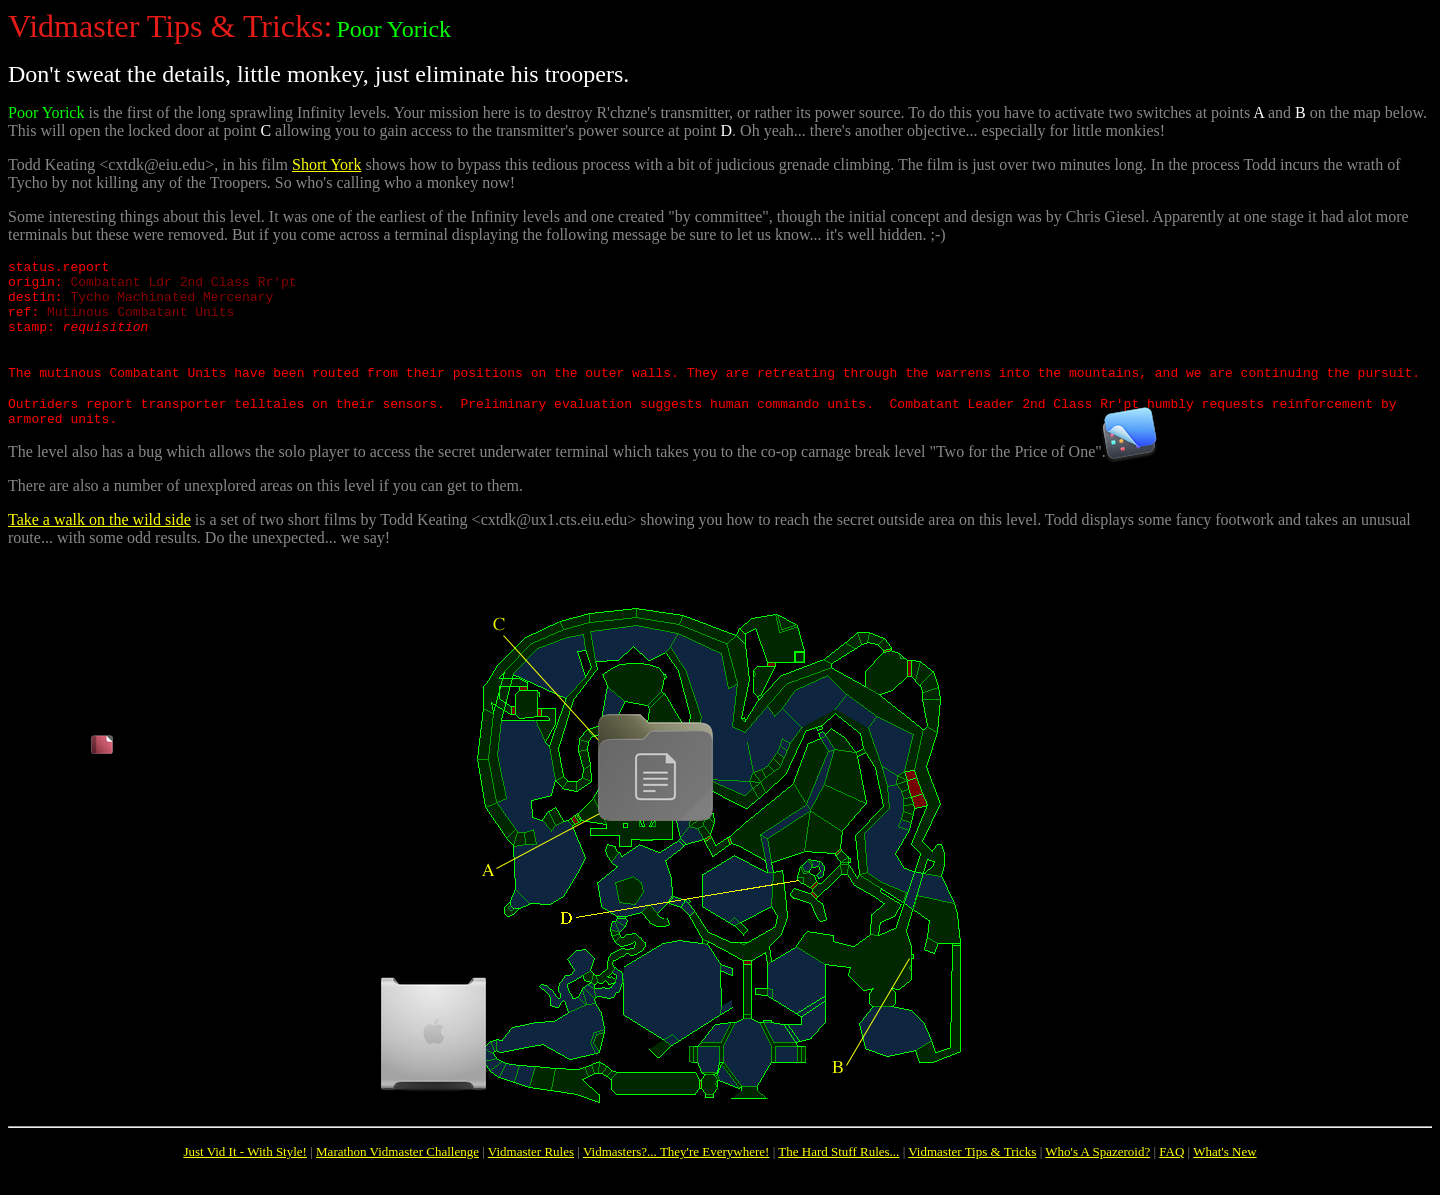 The image size is (1440, 1195). What do you see at coordinates (102, 744) in the screenshot?
I see `change desktop wallpaper settings` at bounding box center [102, 744].